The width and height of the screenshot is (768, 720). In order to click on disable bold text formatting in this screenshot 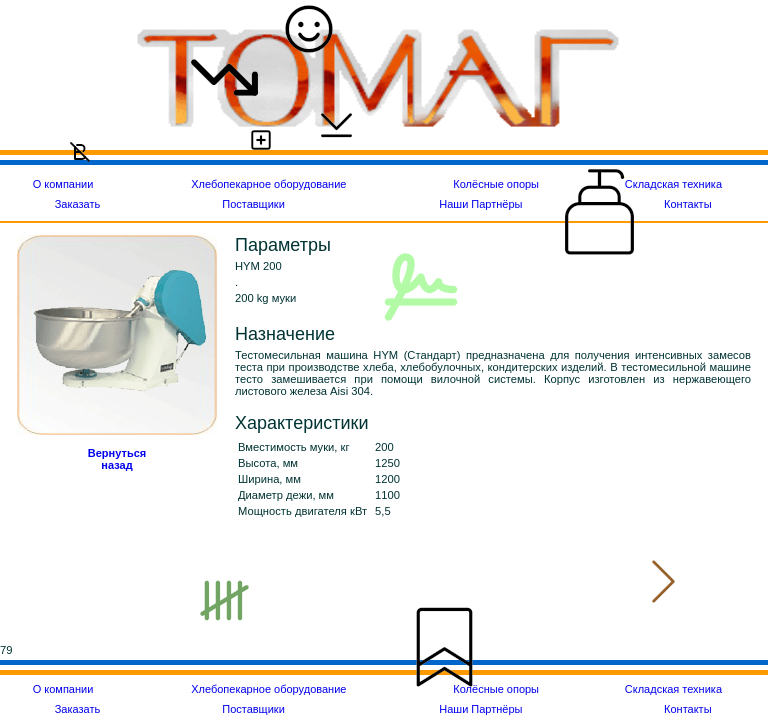, I will do `click(80, 152)`.